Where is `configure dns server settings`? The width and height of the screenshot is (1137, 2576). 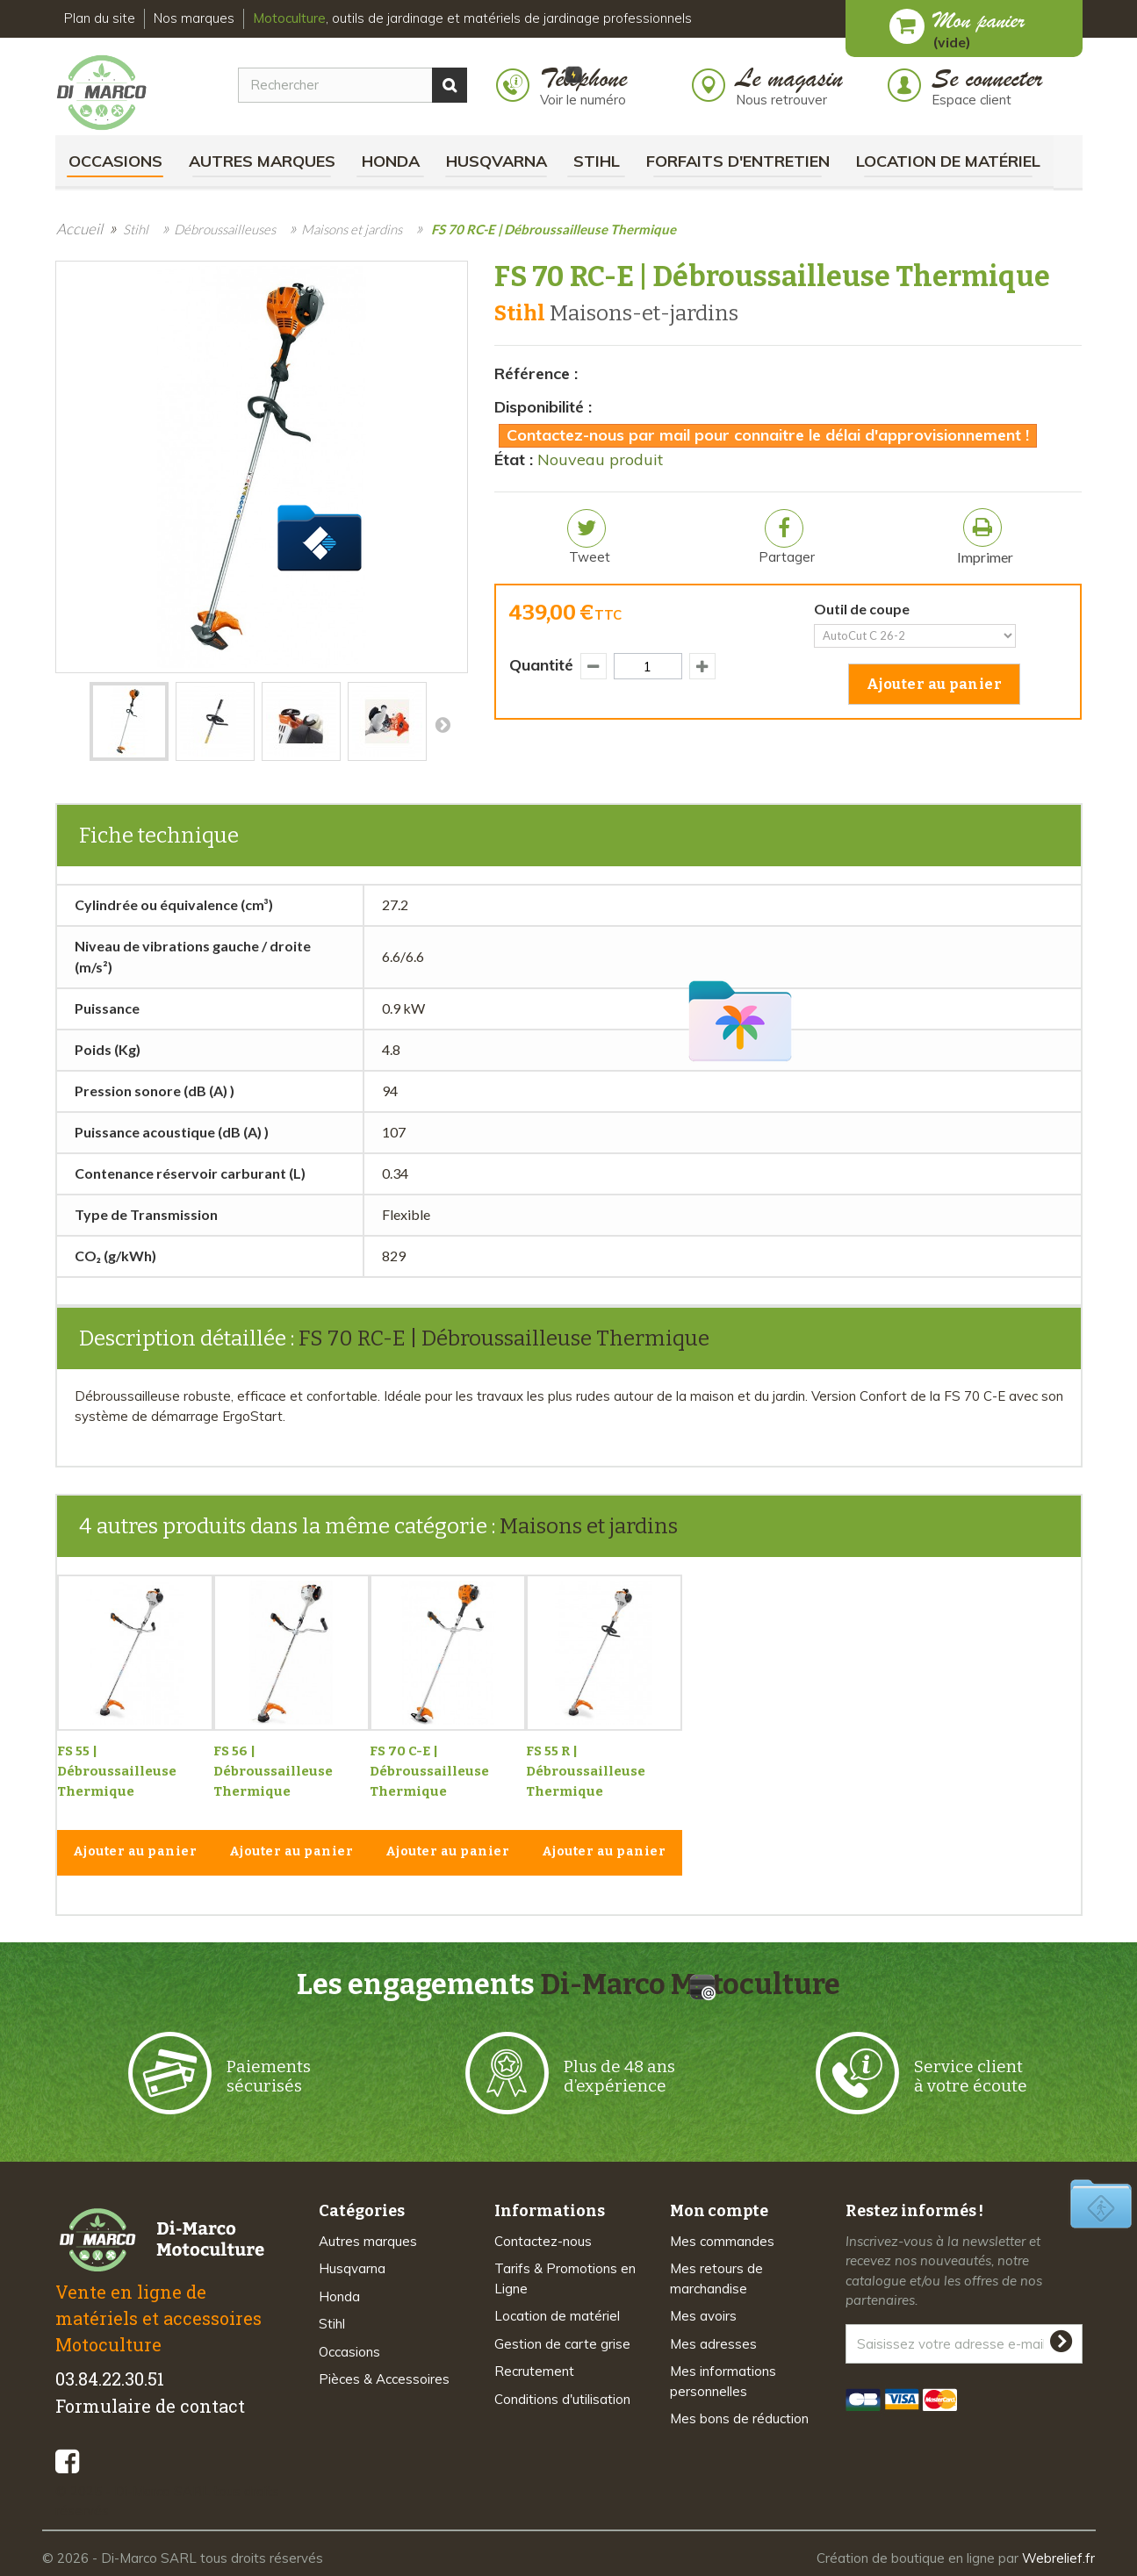 configure dns server settings is located at coordinates (702, 1987).